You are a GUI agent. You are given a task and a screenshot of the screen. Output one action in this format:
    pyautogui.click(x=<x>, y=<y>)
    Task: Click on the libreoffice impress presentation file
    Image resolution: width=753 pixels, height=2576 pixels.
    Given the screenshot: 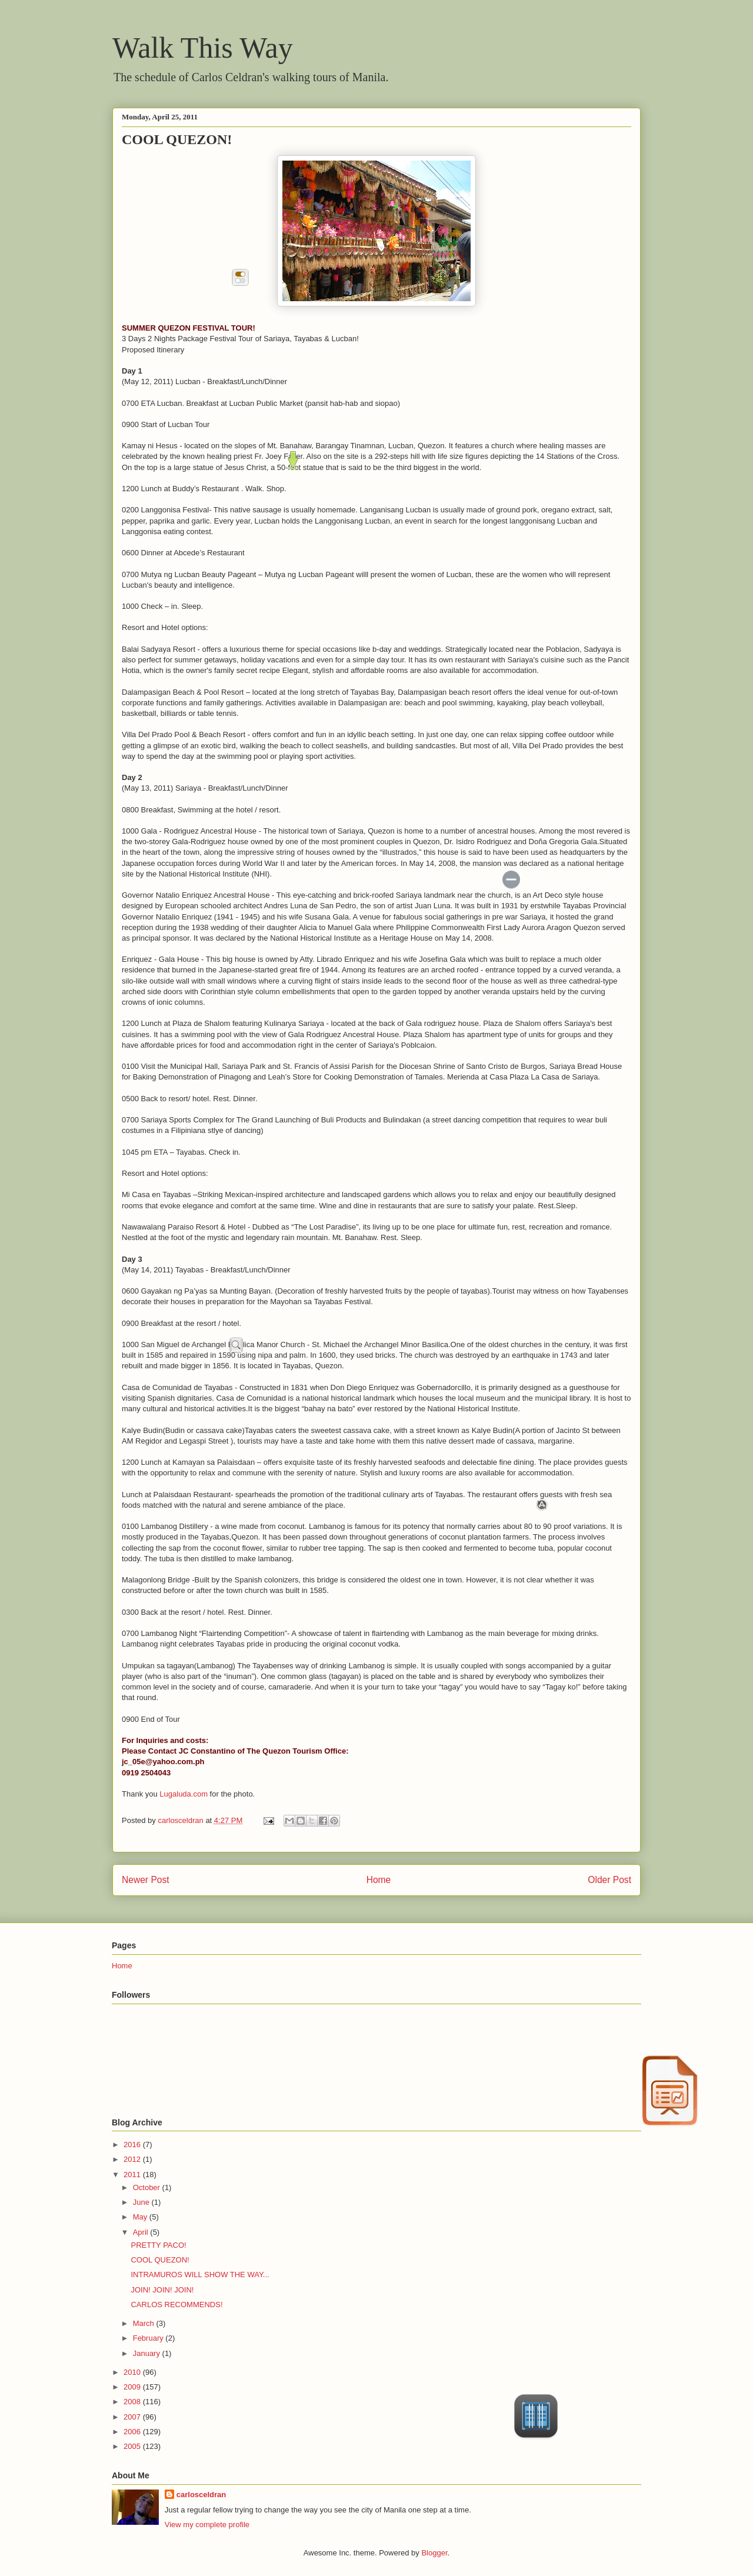 What is the action you would take?
    pyautogui.click(x=669, y=2090)
    